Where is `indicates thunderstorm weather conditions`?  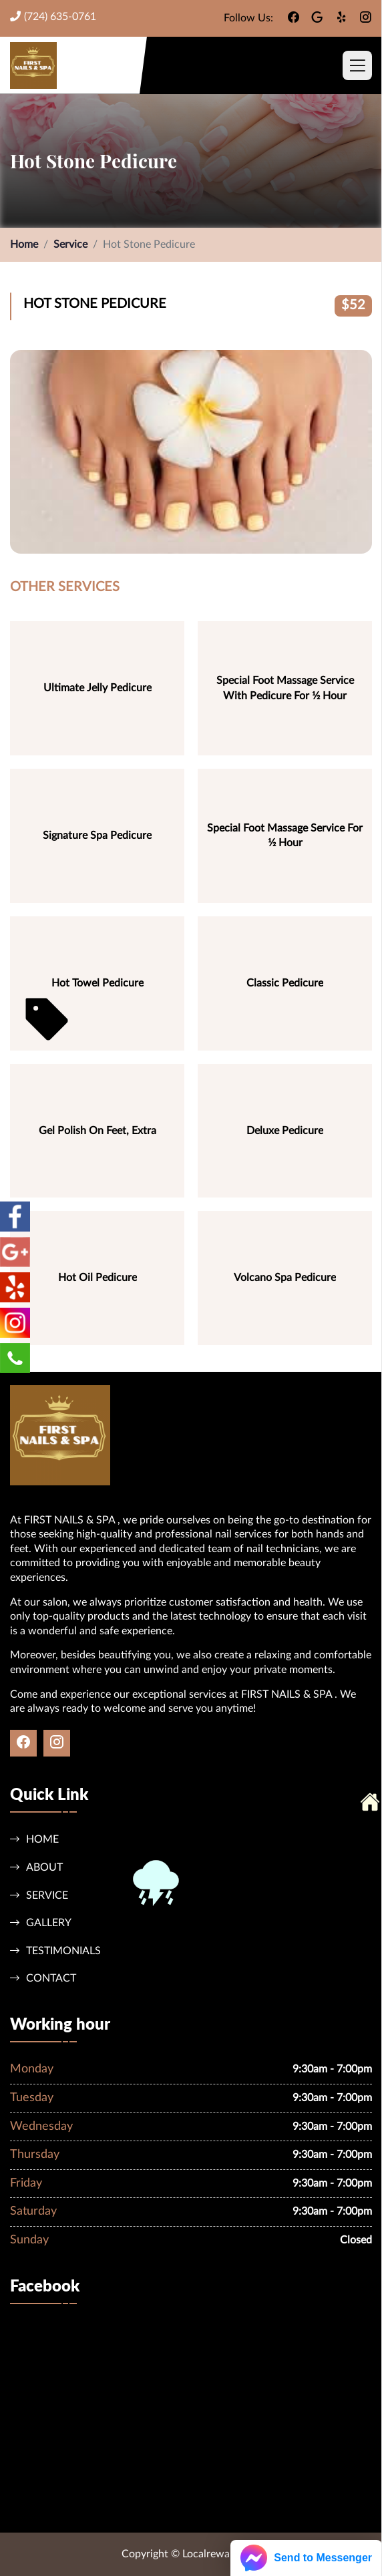 indicates thunderstorm weather conditions is located at coordinates (156, 1883).